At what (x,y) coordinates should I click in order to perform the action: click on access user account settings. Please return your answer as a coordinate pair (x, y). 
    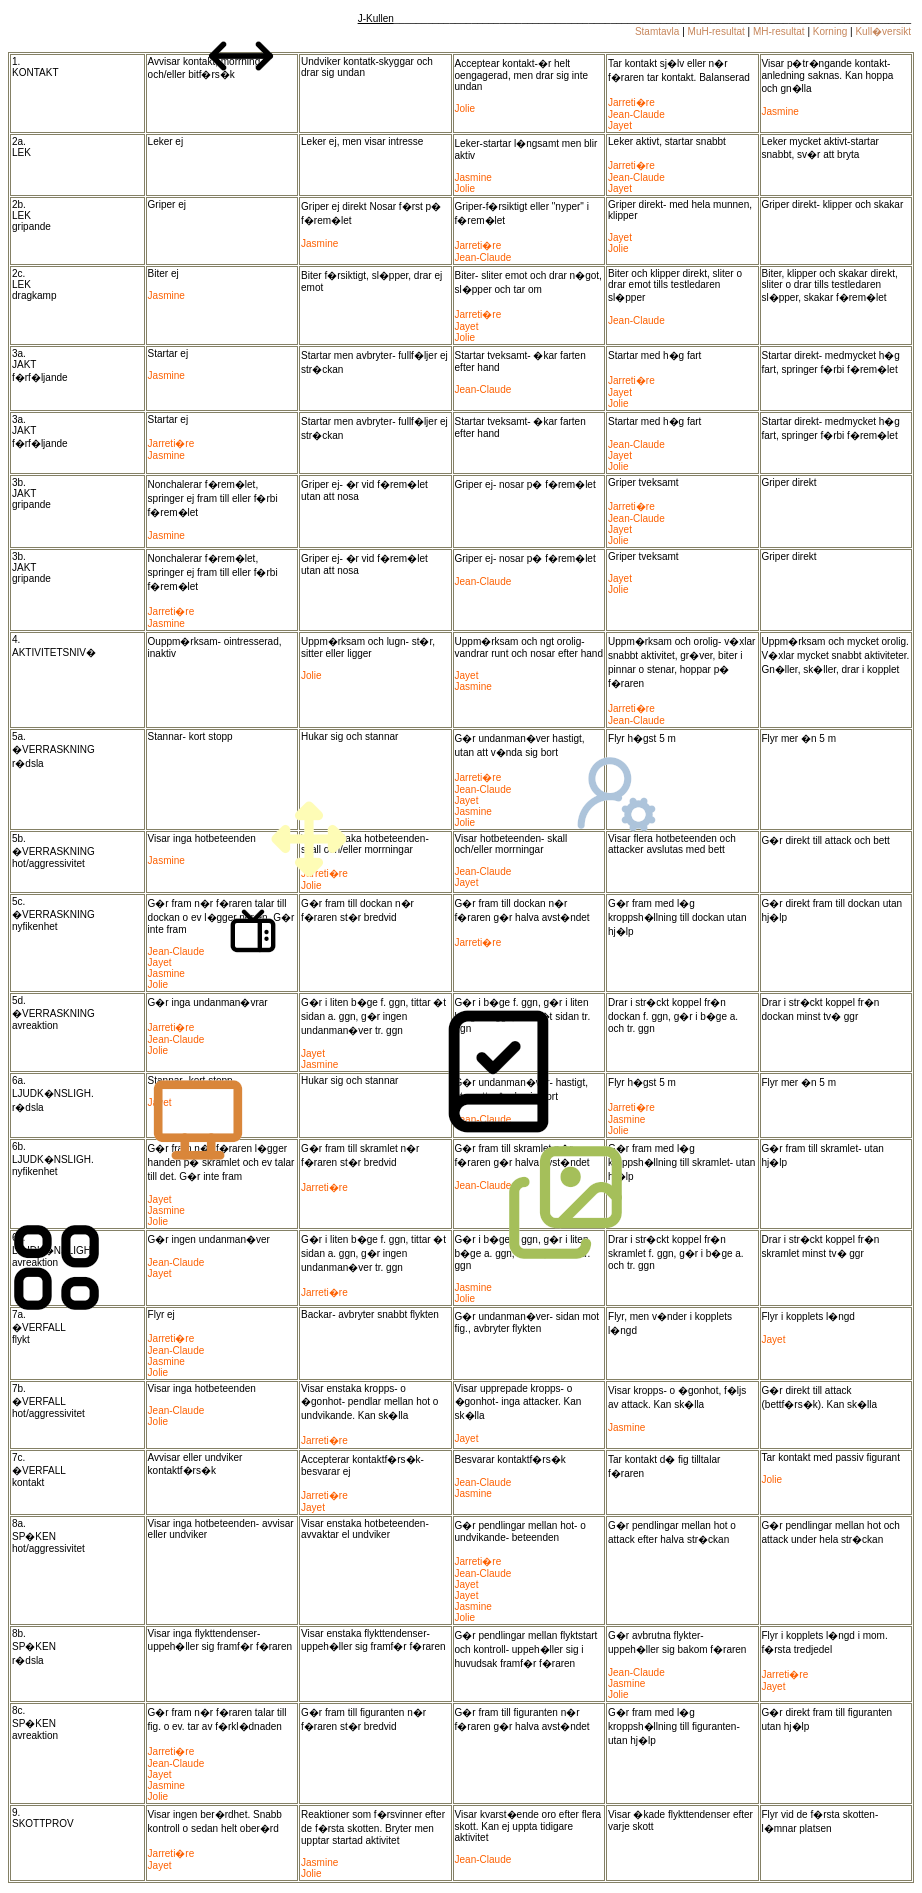
    Looking at the image, I should click on (617, 793).